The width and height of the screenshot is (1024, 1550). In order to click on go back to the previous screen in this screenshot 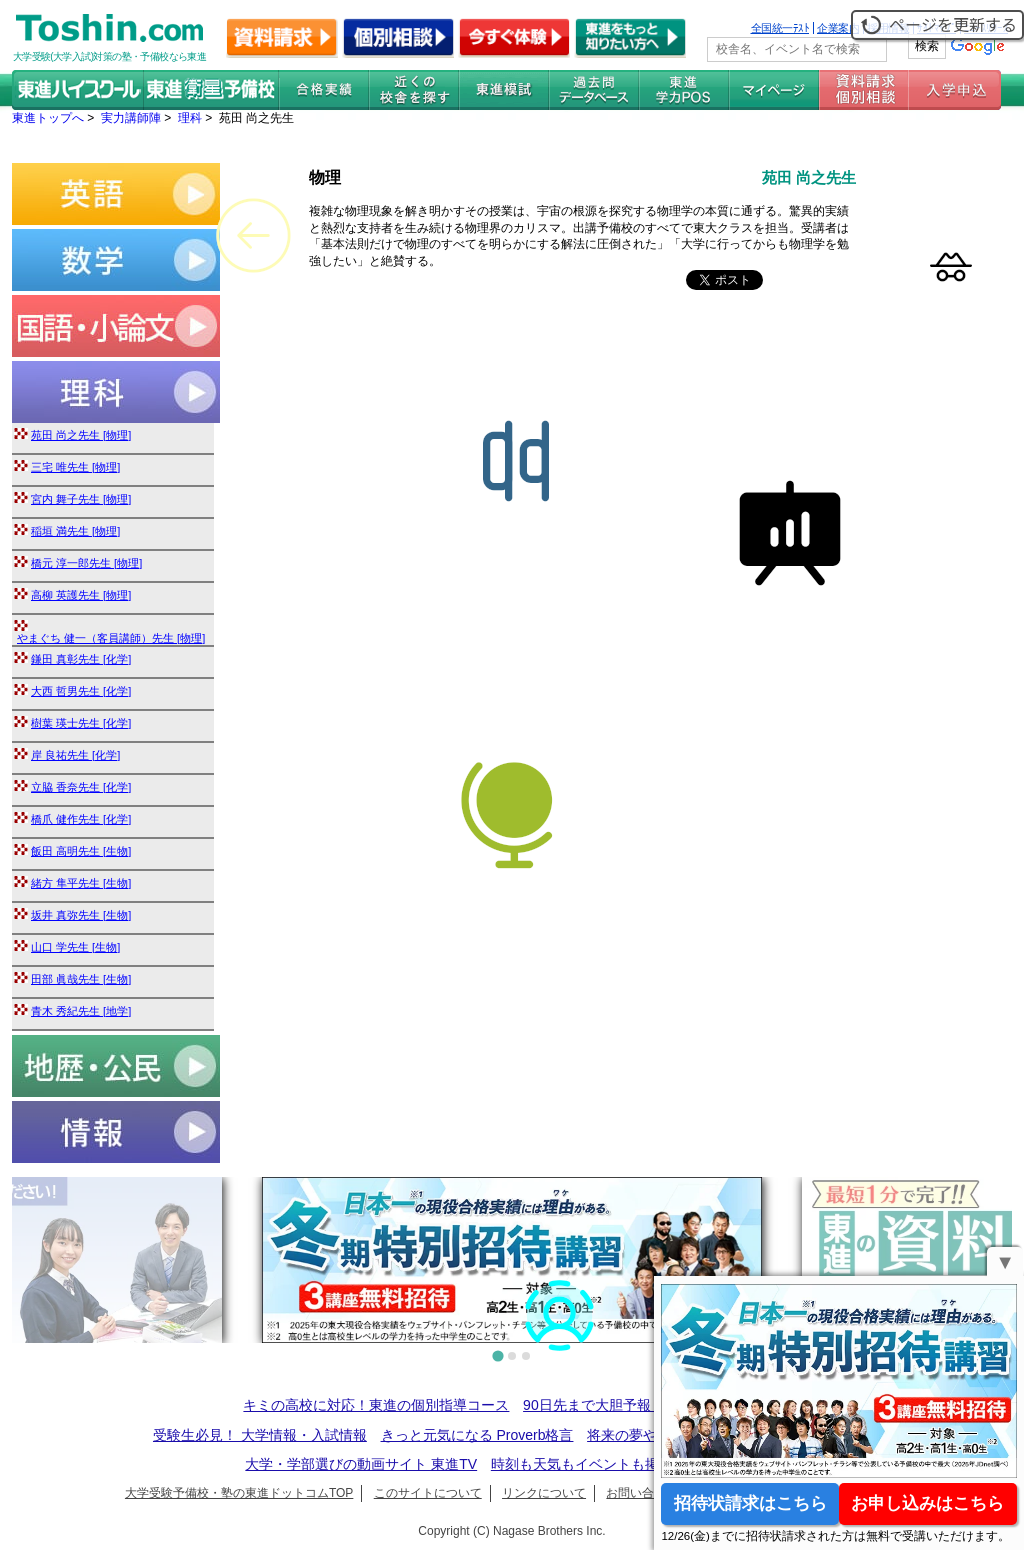, I will do `click(253, 235)`.